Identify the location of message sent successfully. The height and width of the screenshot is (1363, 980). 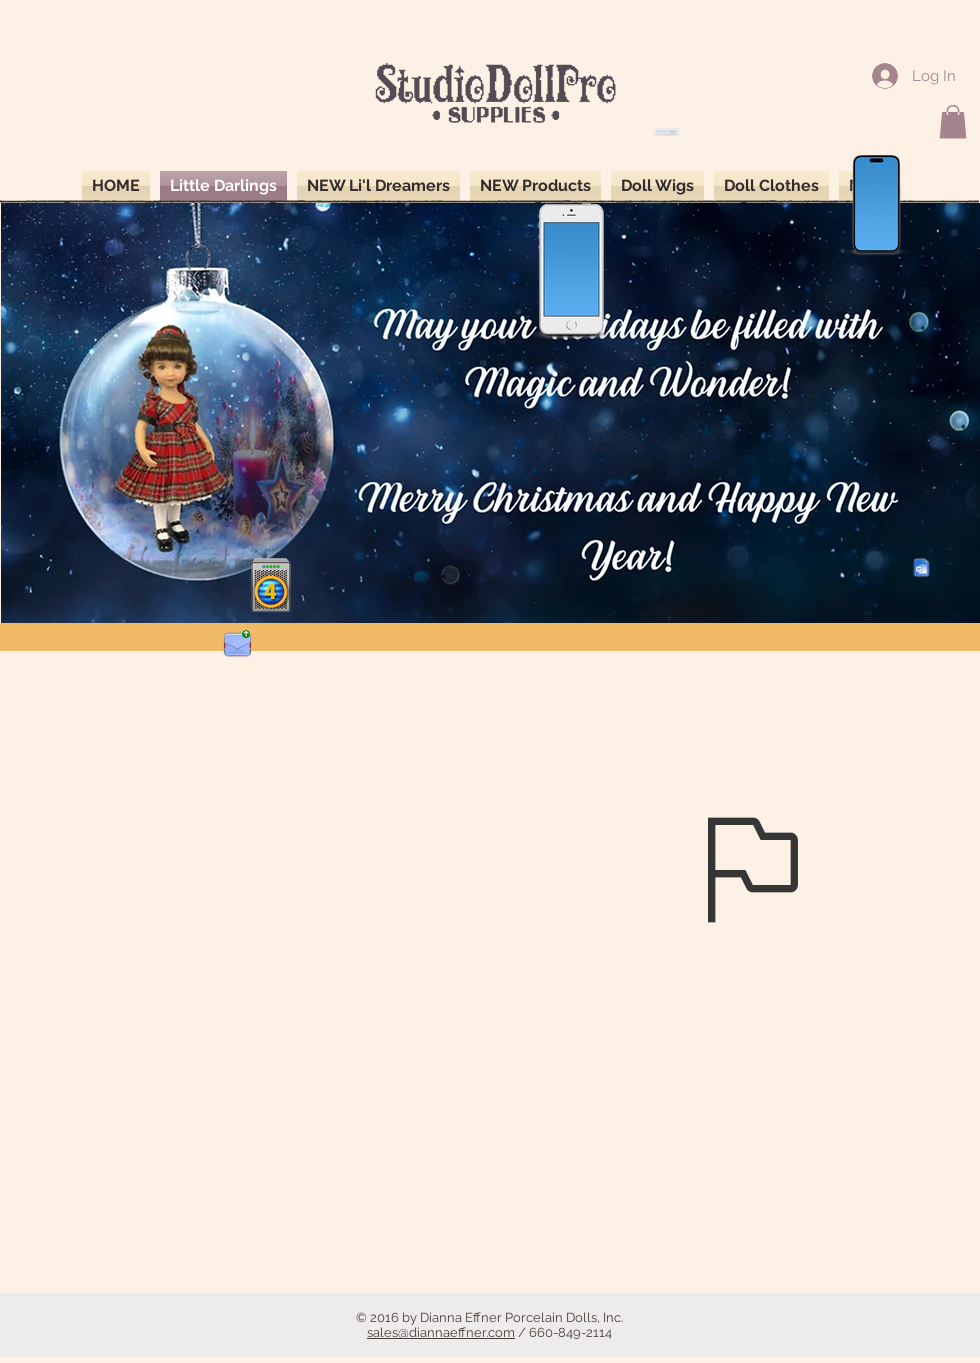
(237, 644).